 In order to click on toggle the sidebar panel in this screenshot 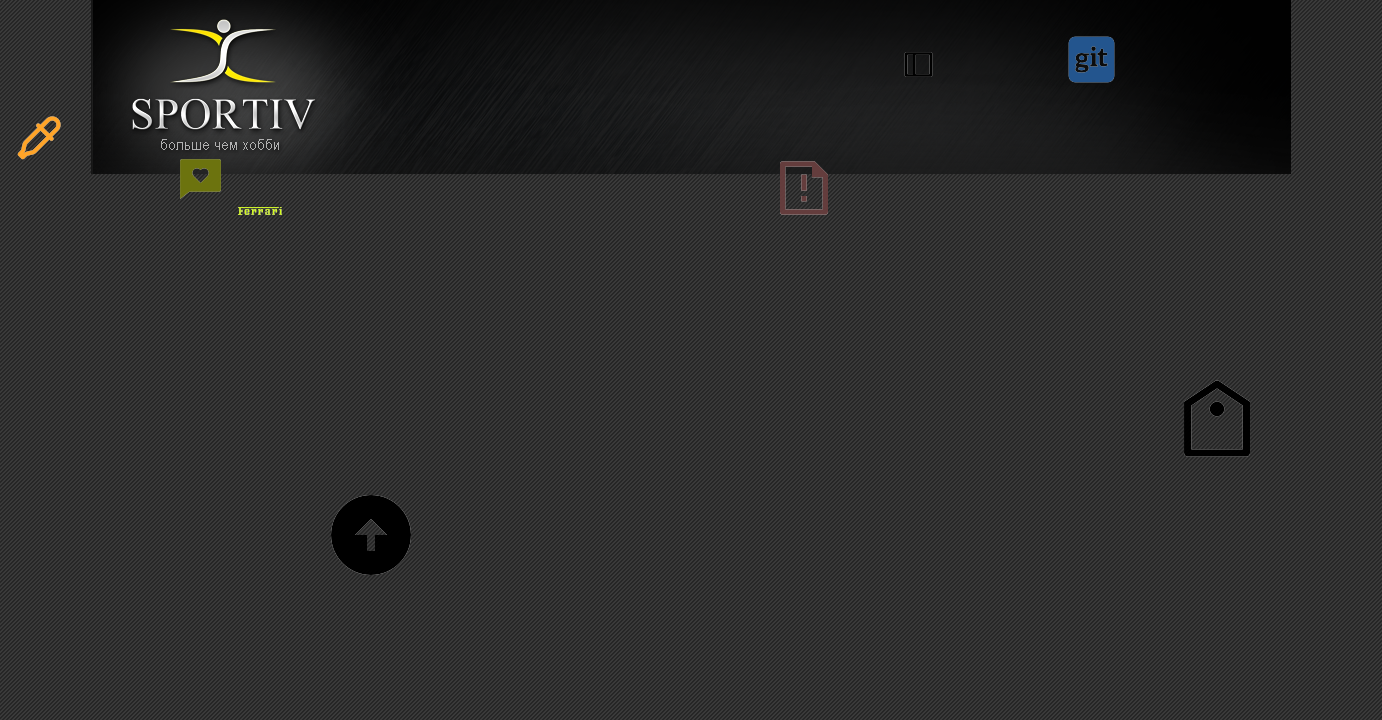, I will do `click(918, 64)`.